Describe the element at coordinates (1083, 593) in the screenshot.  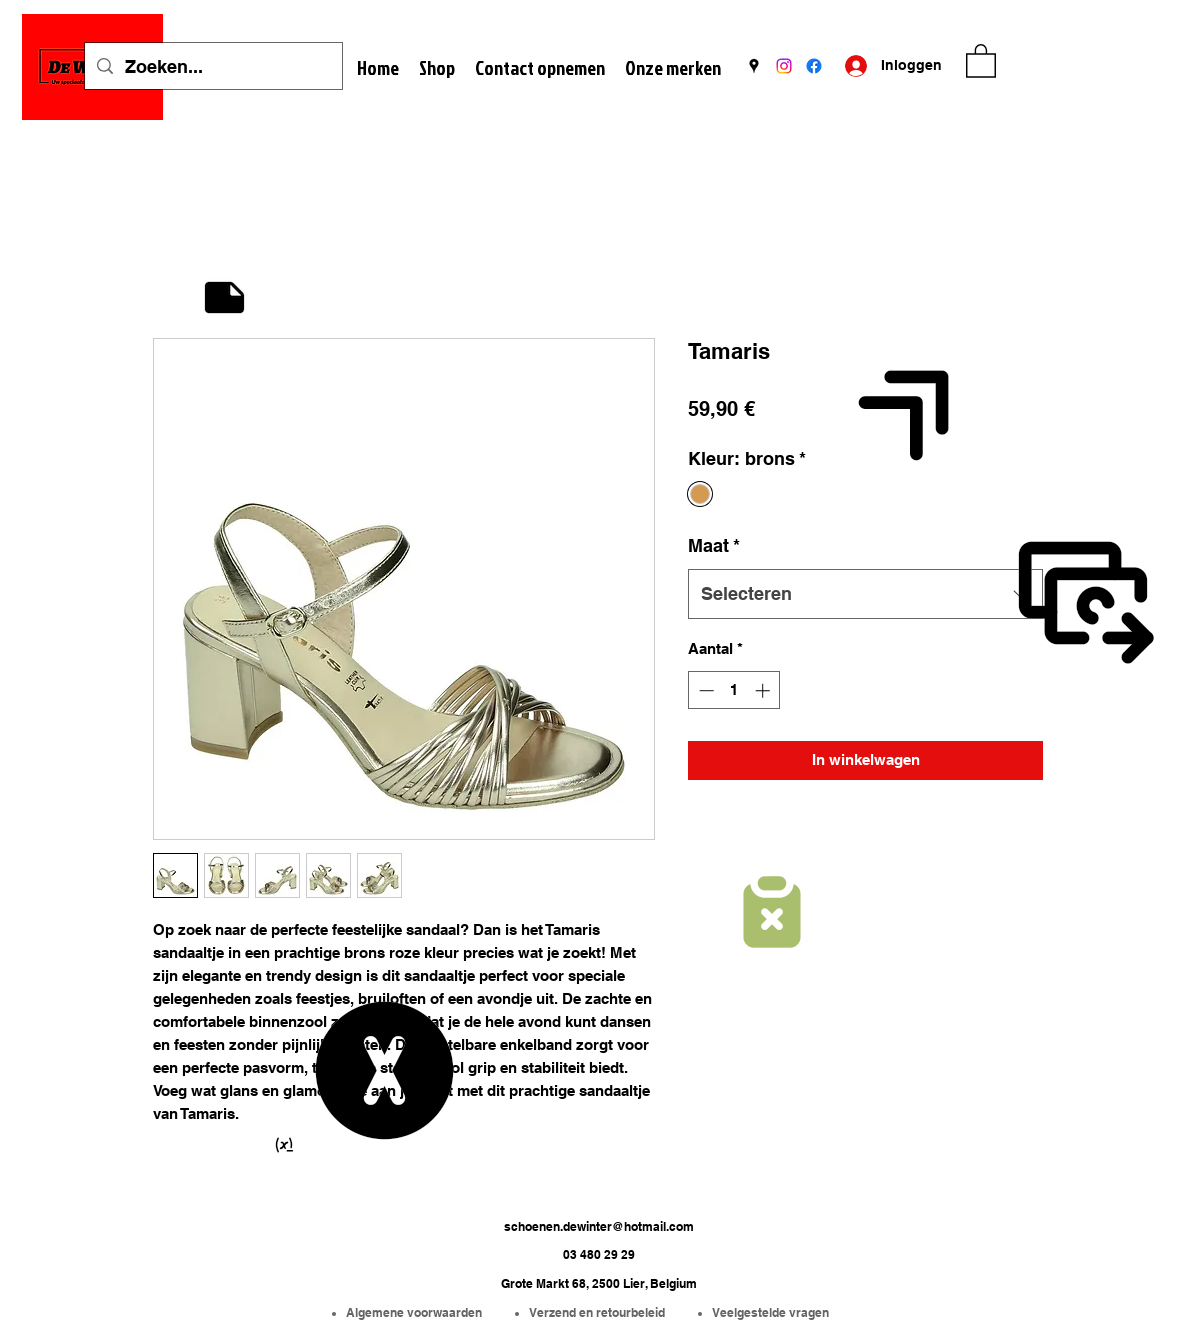
I see `transfer funds between accounts` at that location.